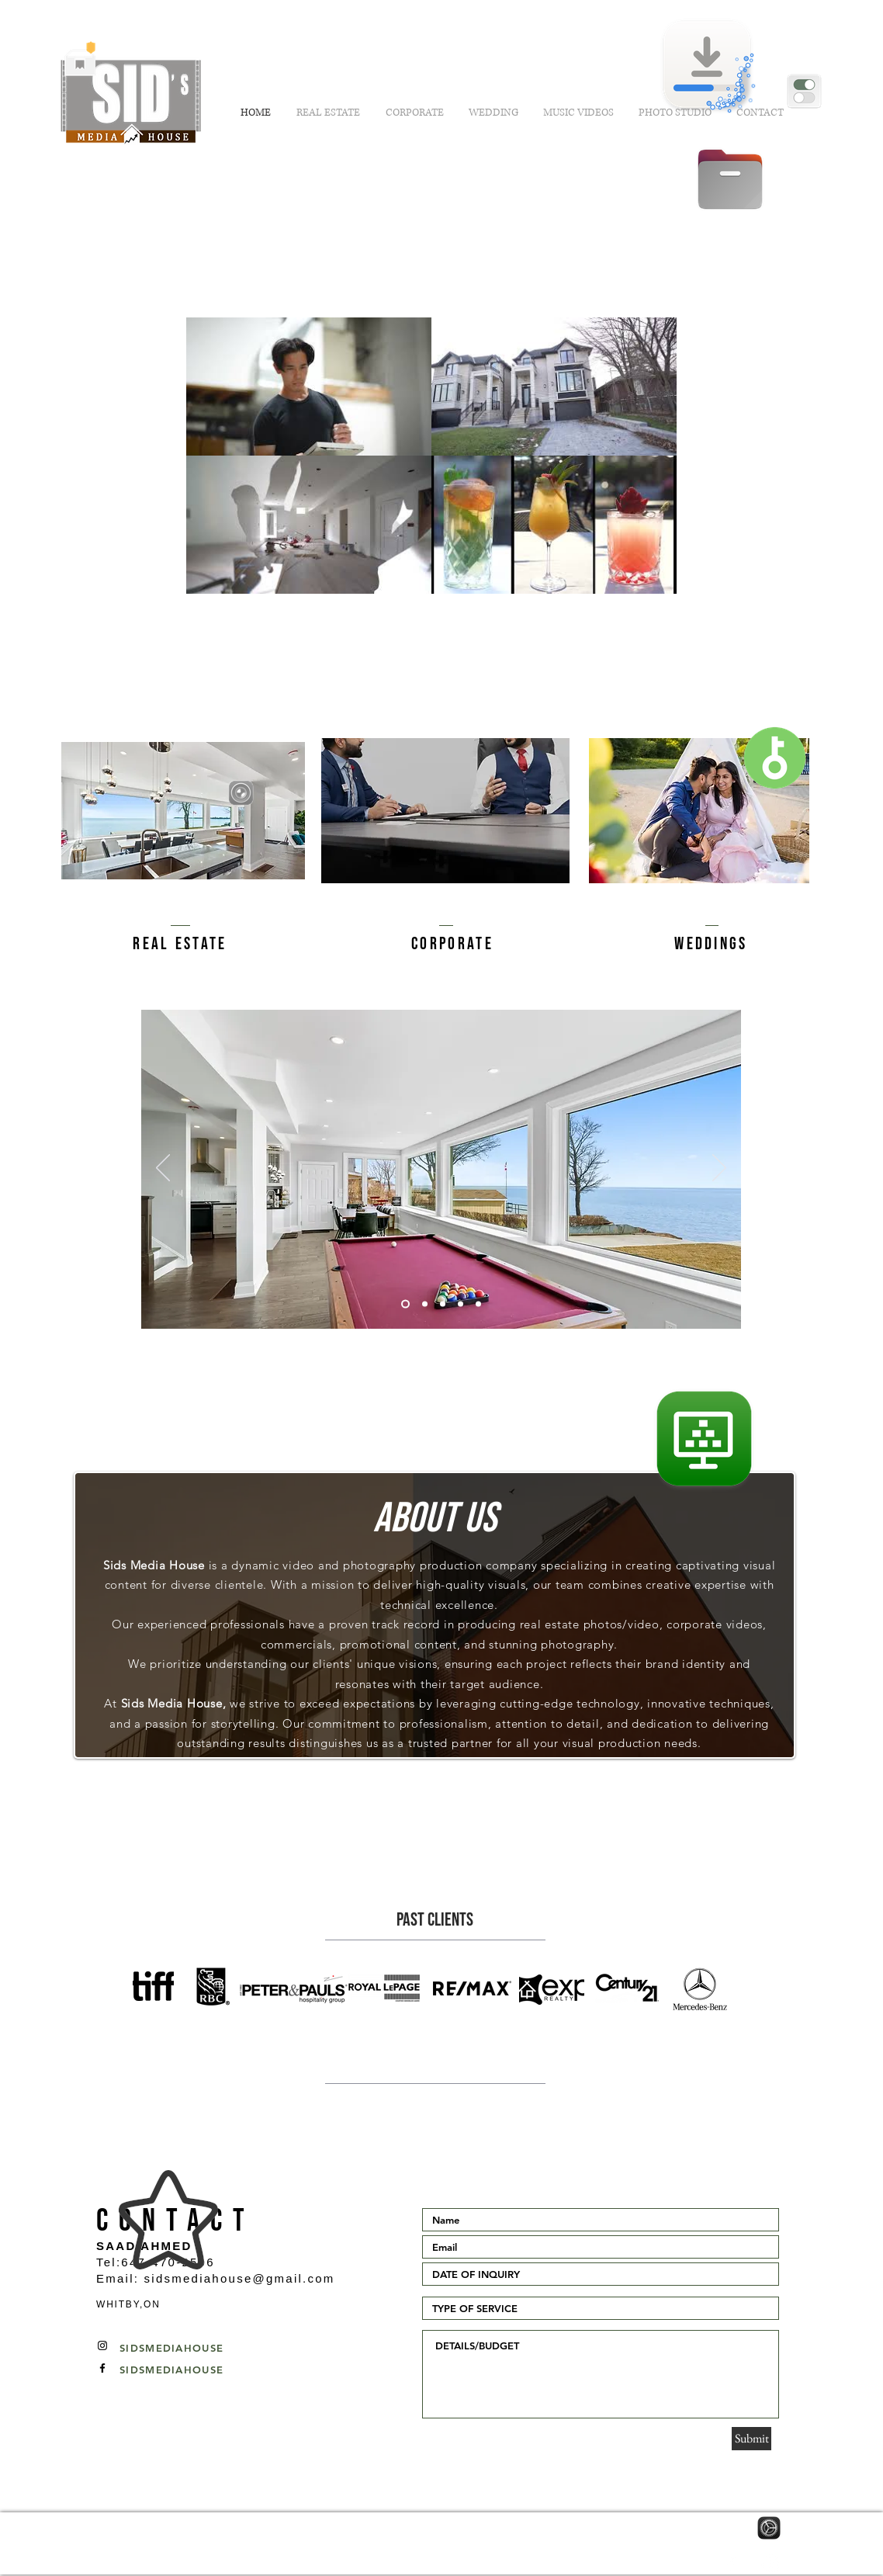 This screenshot has height=2576, width=883. Describe the element at coordinates (774, 758) in the screenshot. I see `indicates an unlocked or decrypted file/folder` at that location.